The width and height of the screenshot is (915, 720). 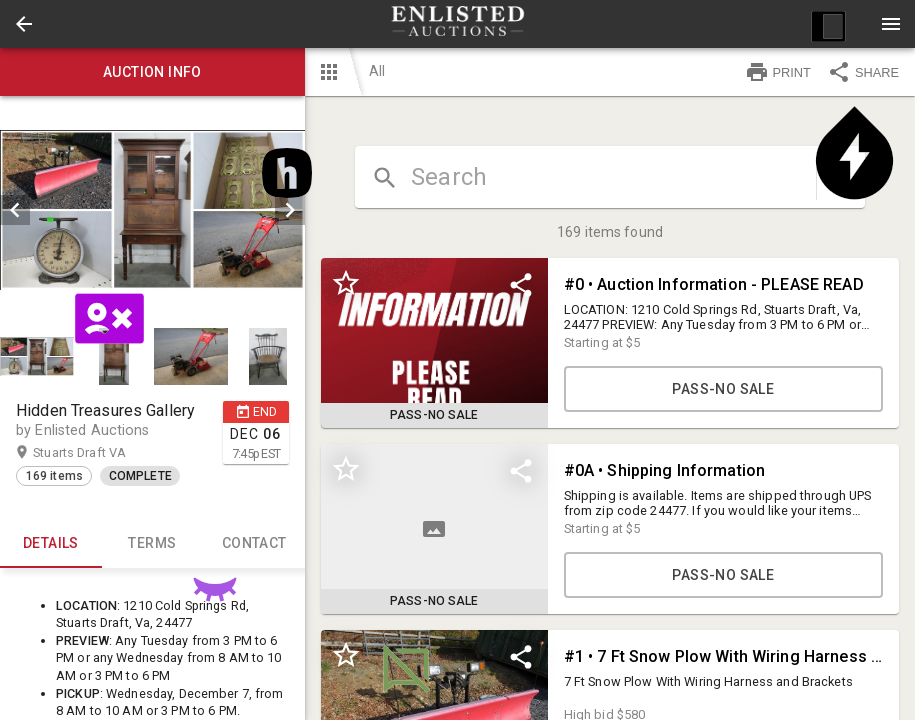 What do you see at coordinates (215, 588) in the screenshot?
I see `hide password or sensitive content` at bounding box center [215, 588].